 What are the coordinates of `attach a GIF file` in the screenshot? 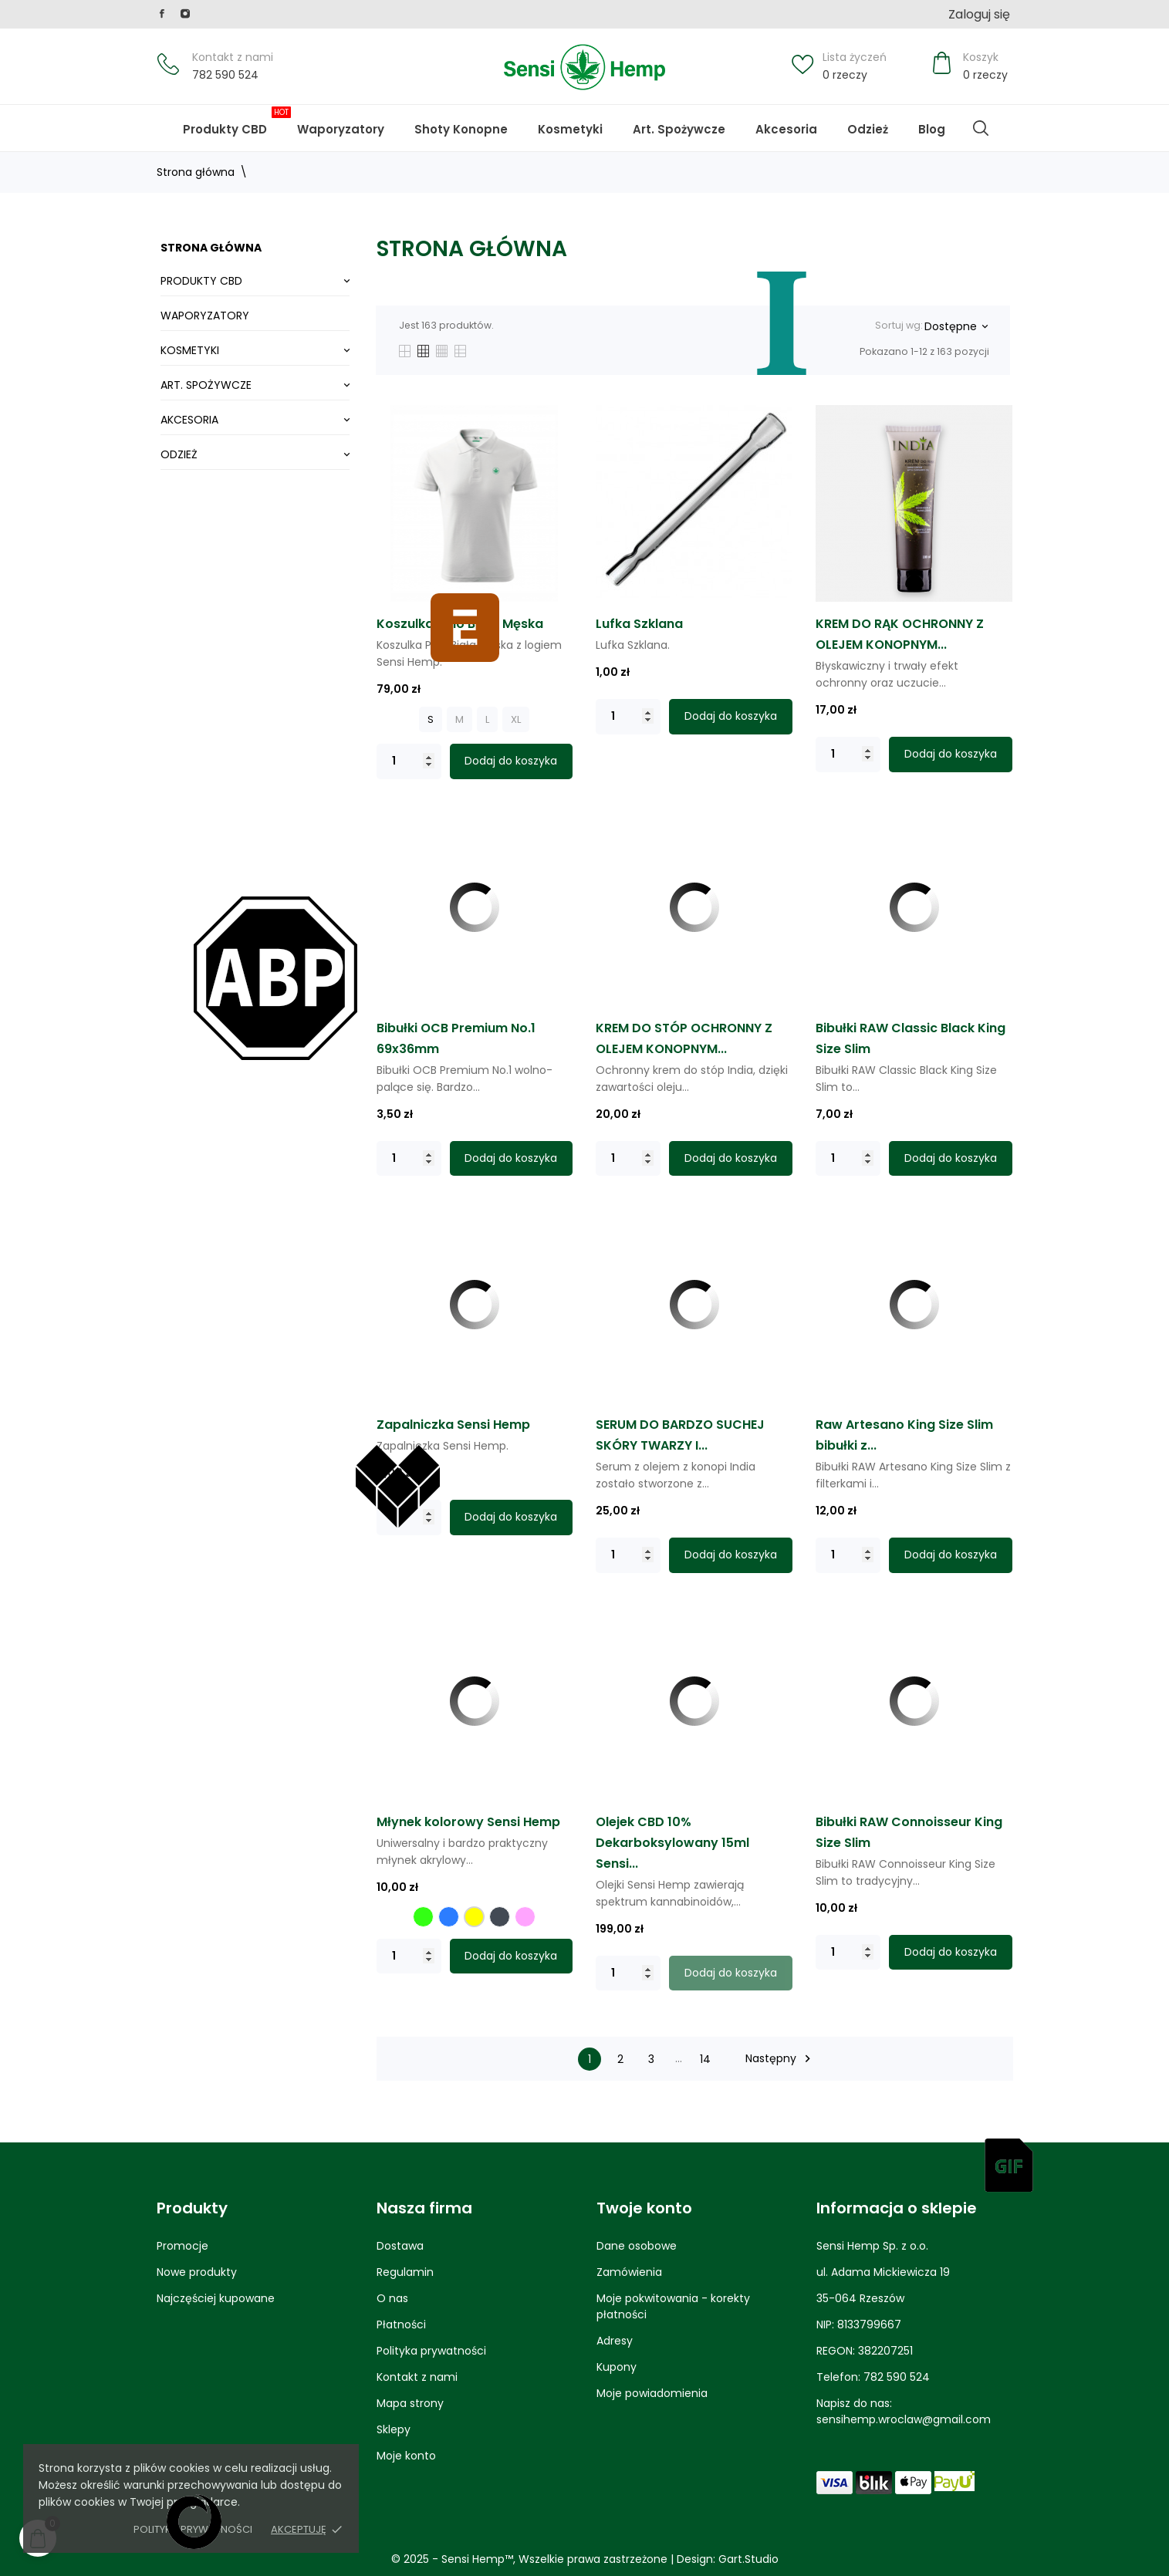 It's located at (1009, 2165).